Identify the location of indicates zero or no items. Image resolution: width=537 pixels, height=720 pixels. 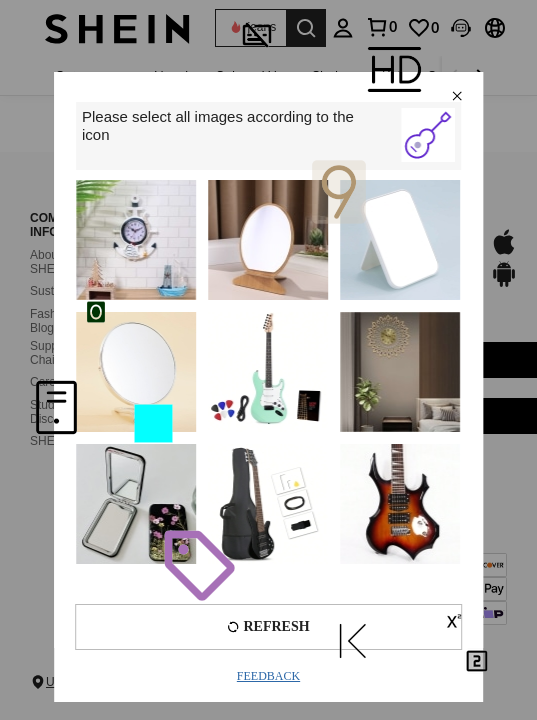
(96, 312).